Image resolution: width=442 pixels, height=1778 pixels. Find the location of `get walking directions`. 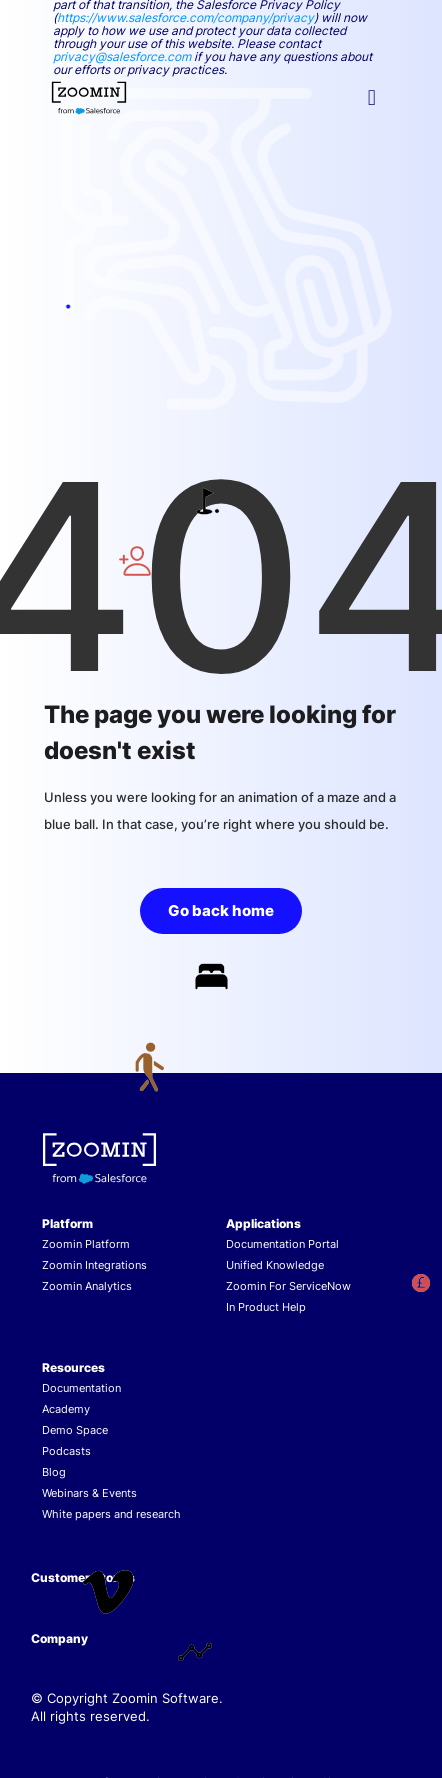

get walking directions is located at coordinates (150, 1066).